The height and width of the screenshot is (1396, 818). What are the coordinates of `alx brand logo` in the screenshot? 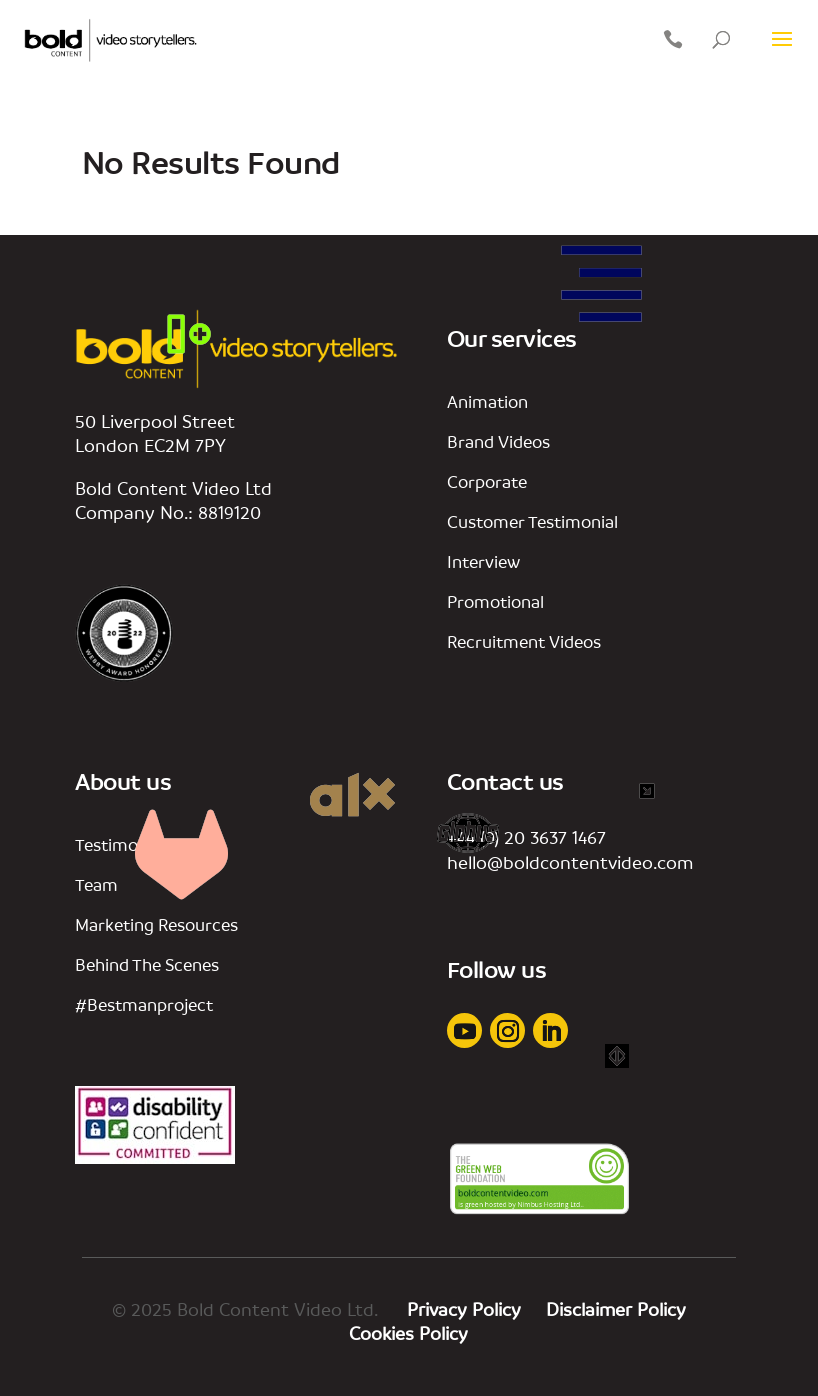 It's located at (352, 794).